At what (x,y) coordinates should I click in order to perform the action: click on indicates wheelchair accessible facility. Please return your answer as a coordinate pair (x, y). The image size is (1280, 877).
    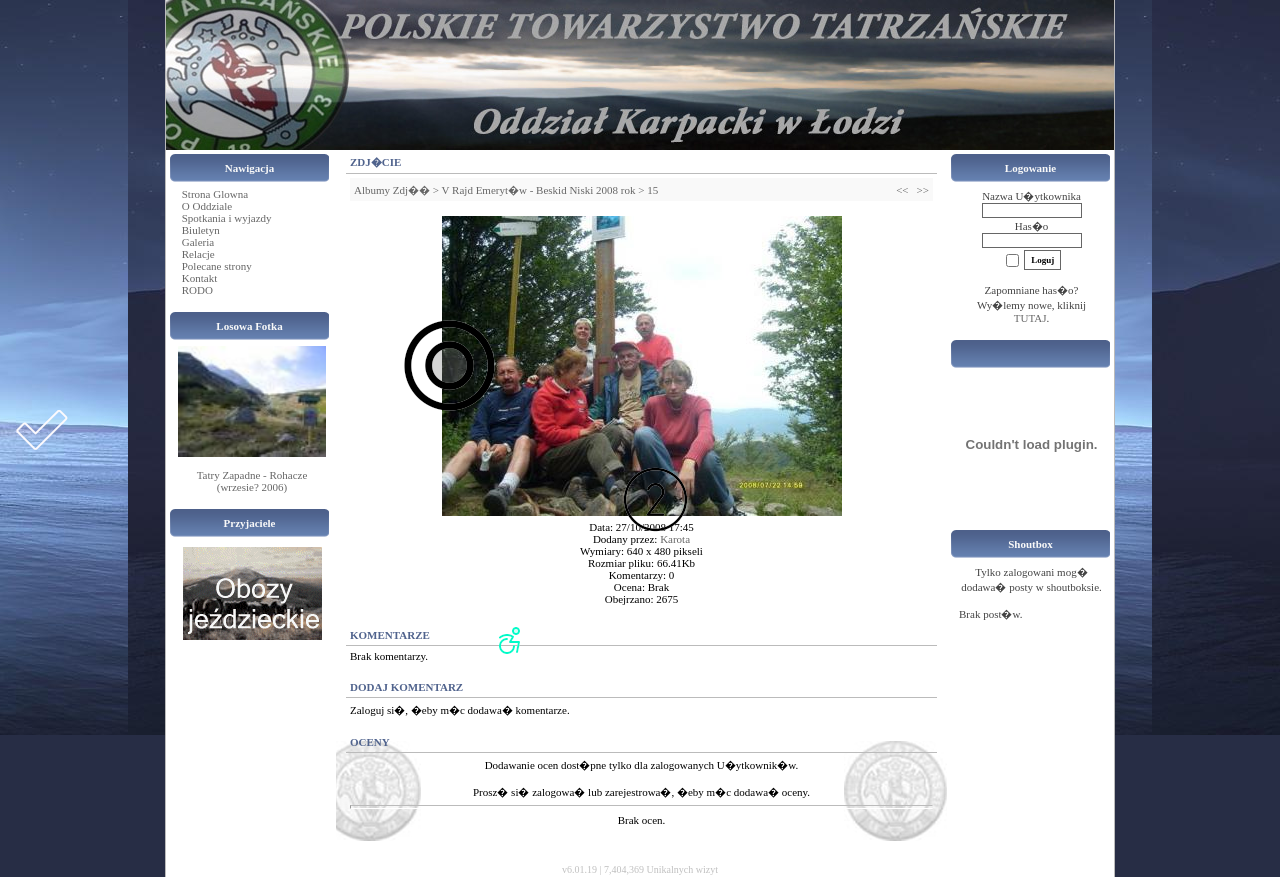
    Looking at the image, I should click on (510, 641).